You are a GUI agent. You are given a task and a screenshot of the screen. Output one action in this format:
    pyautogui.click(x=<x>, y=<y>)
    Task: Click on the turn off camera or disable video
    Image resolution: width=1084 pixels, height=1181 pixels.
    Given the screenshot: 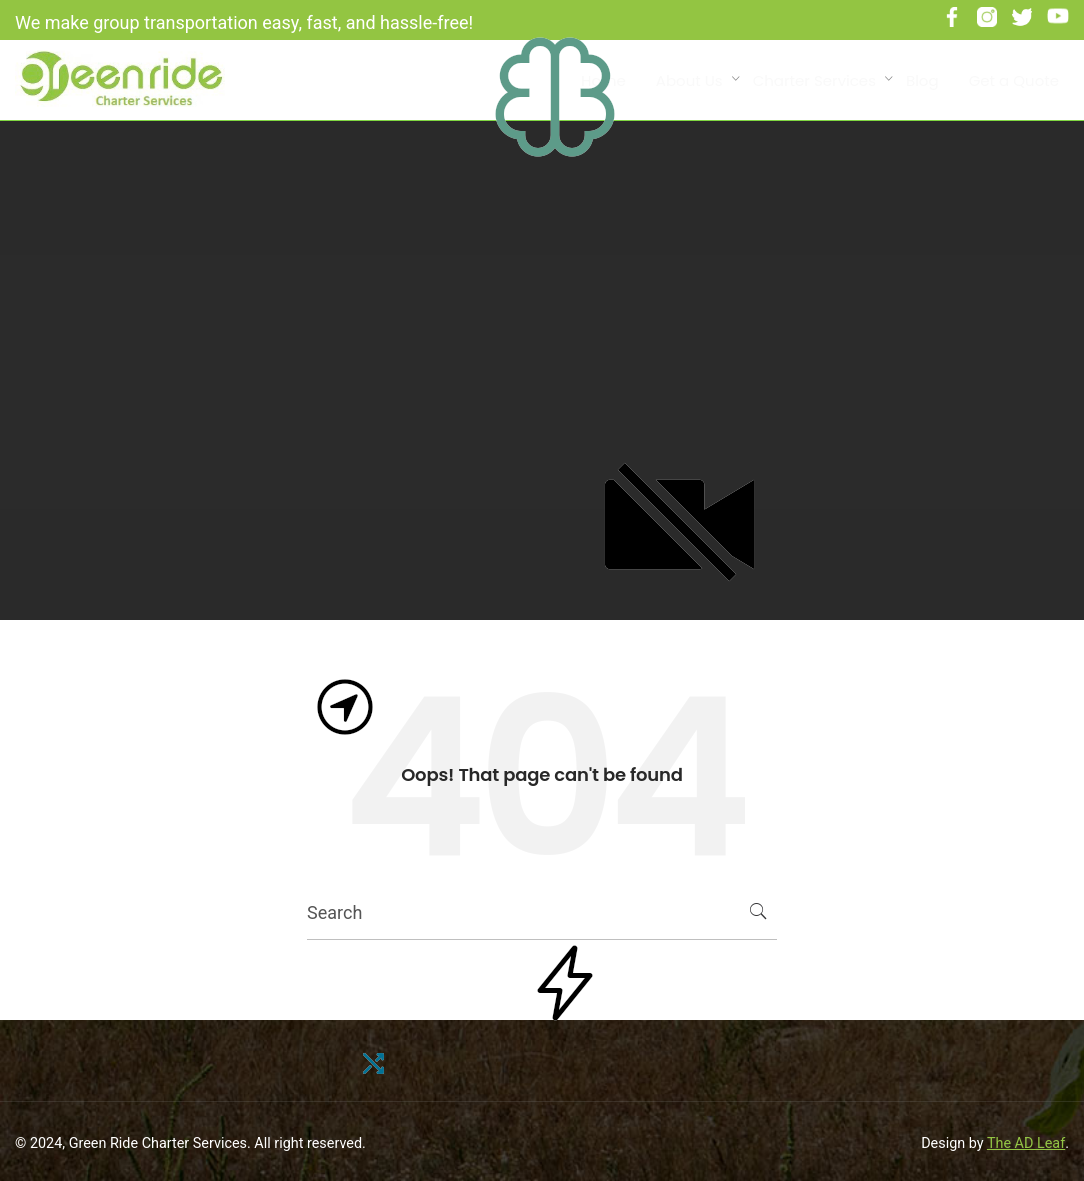 What is the action you would take?
    pyautogui.click(x=679, y=524)
    